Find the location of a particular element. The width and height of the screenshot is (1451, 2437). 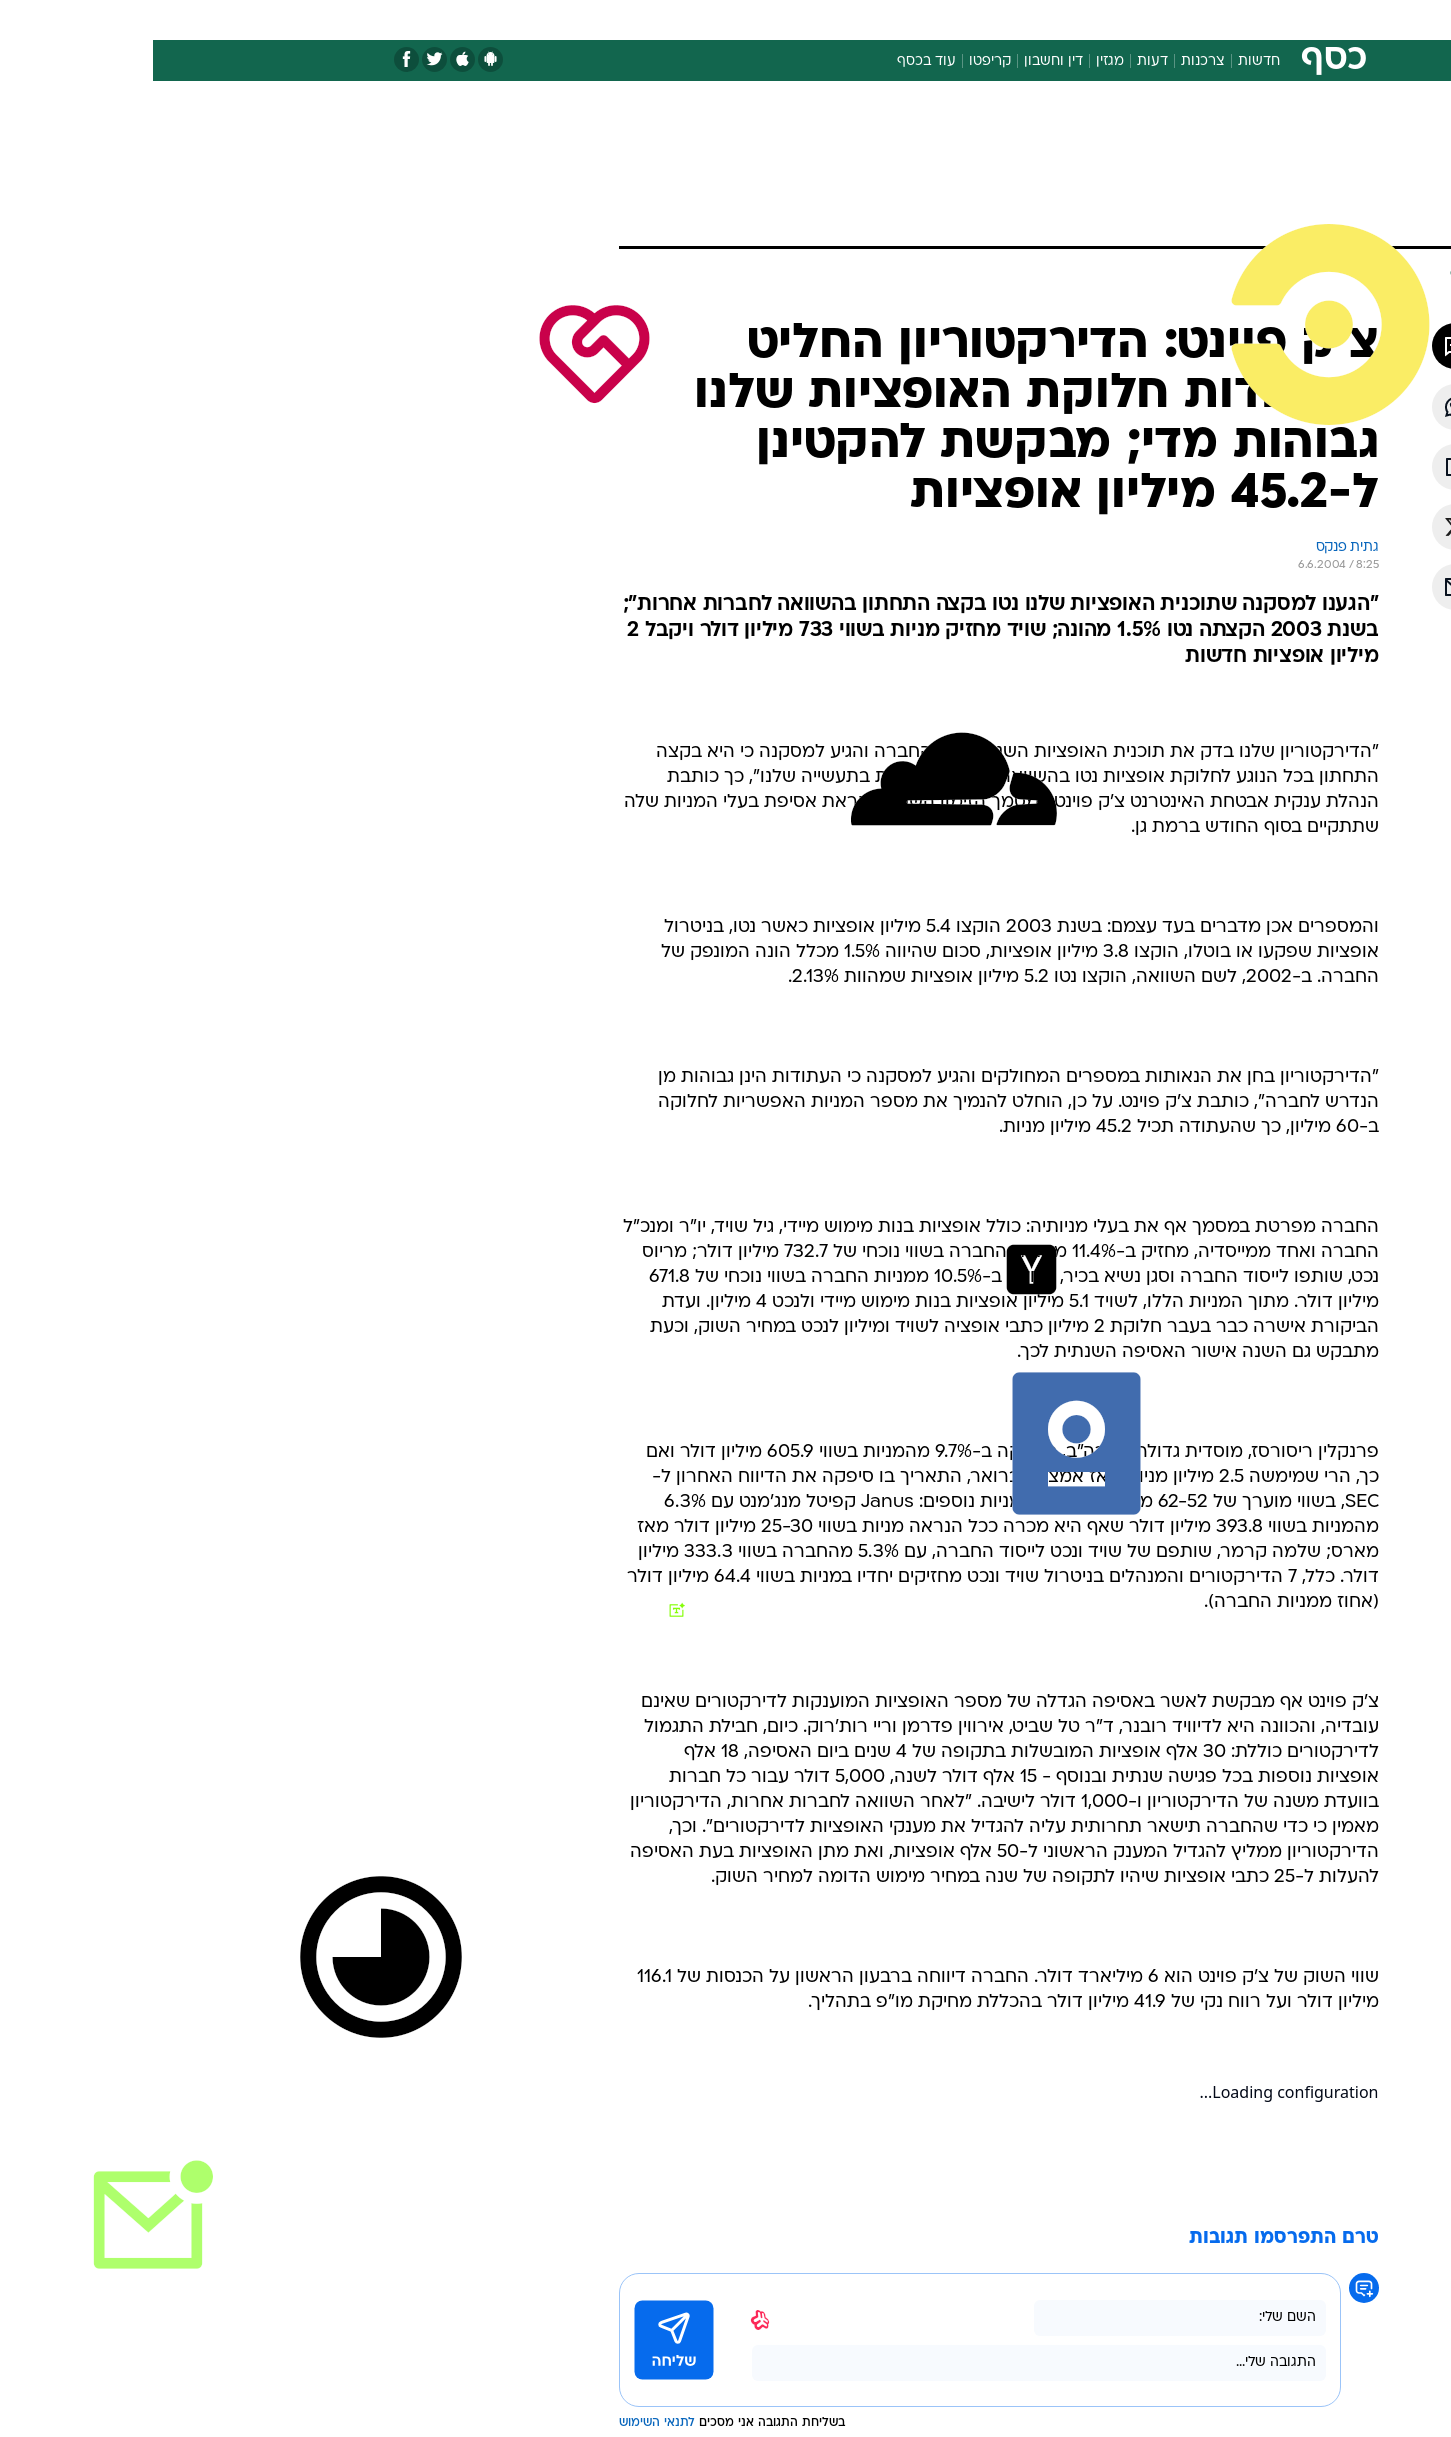

open webmin server administration panel is located at coordinates (760, 2320).